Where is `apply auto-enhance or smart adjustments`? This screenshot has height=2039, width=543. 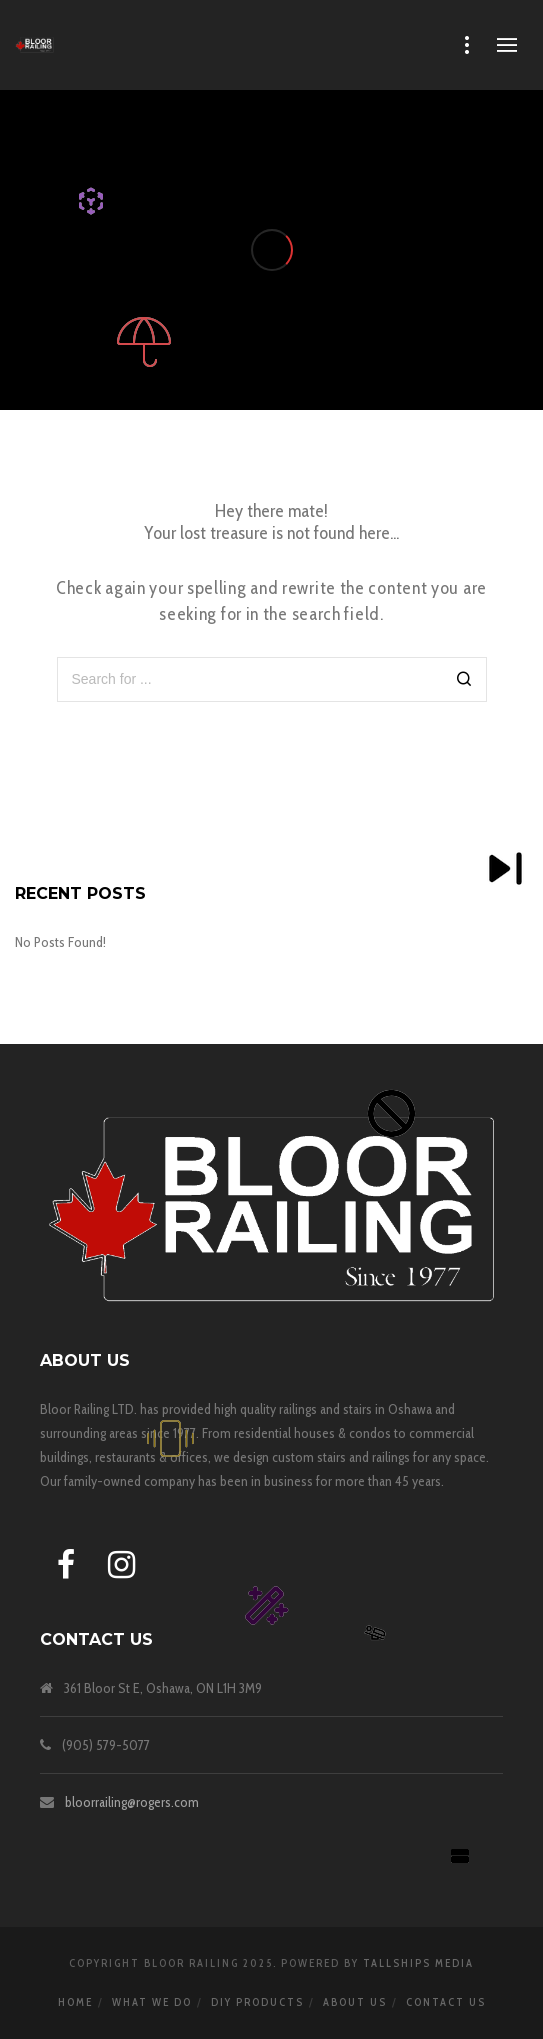 apply auto-enhance or smart adjustments is located at coordinates (264, 1605).